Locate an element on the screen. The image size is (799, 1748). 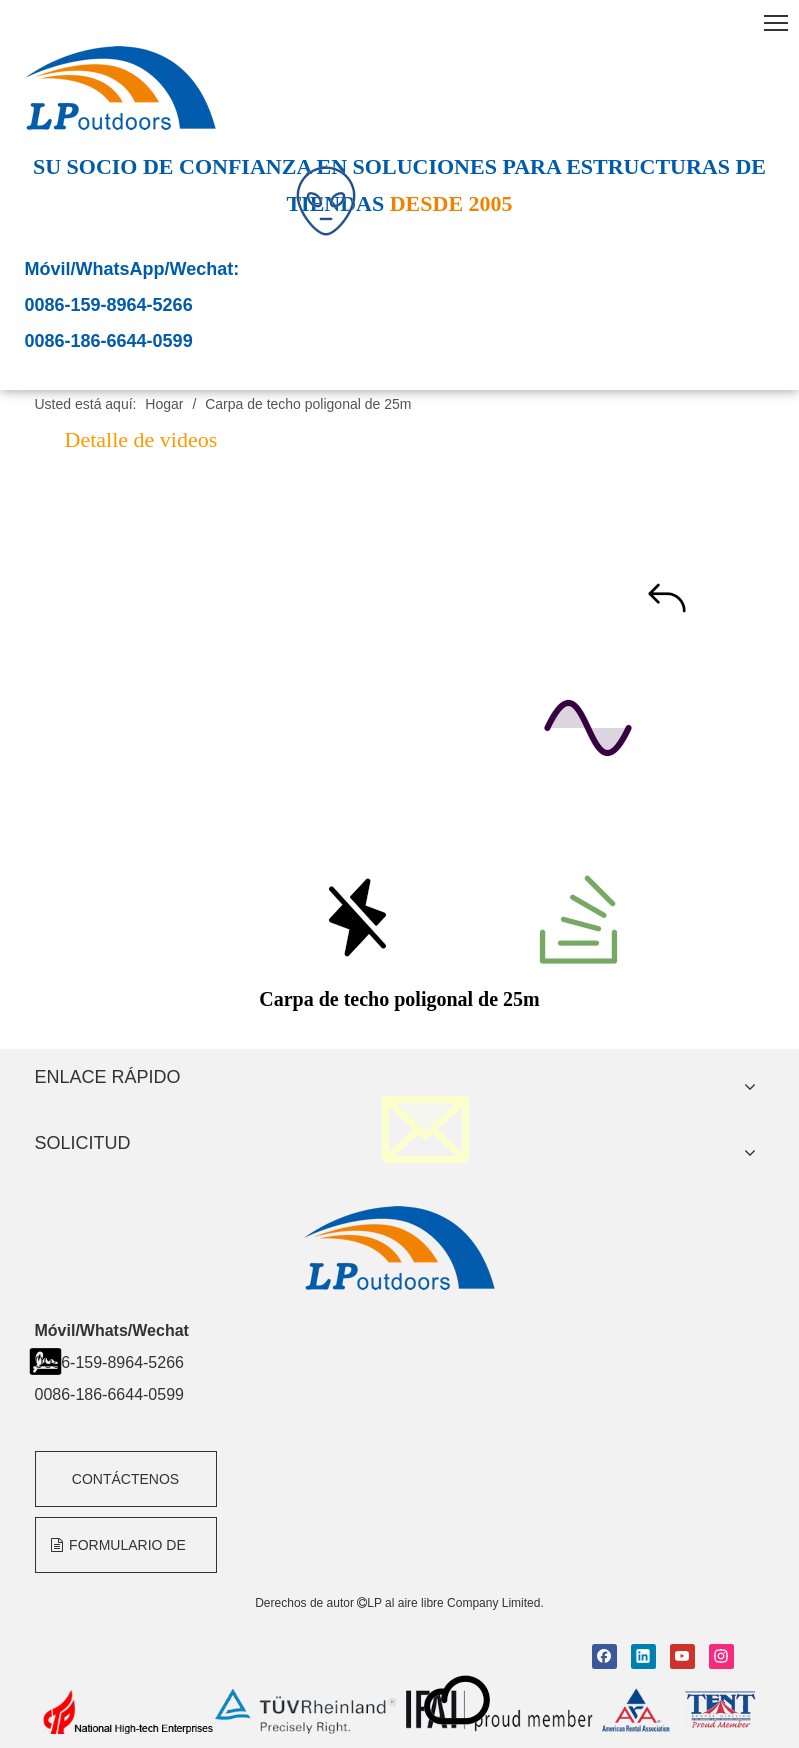
indicates sci-fi or extraterrestrial content is located at coordinates (326, 201).